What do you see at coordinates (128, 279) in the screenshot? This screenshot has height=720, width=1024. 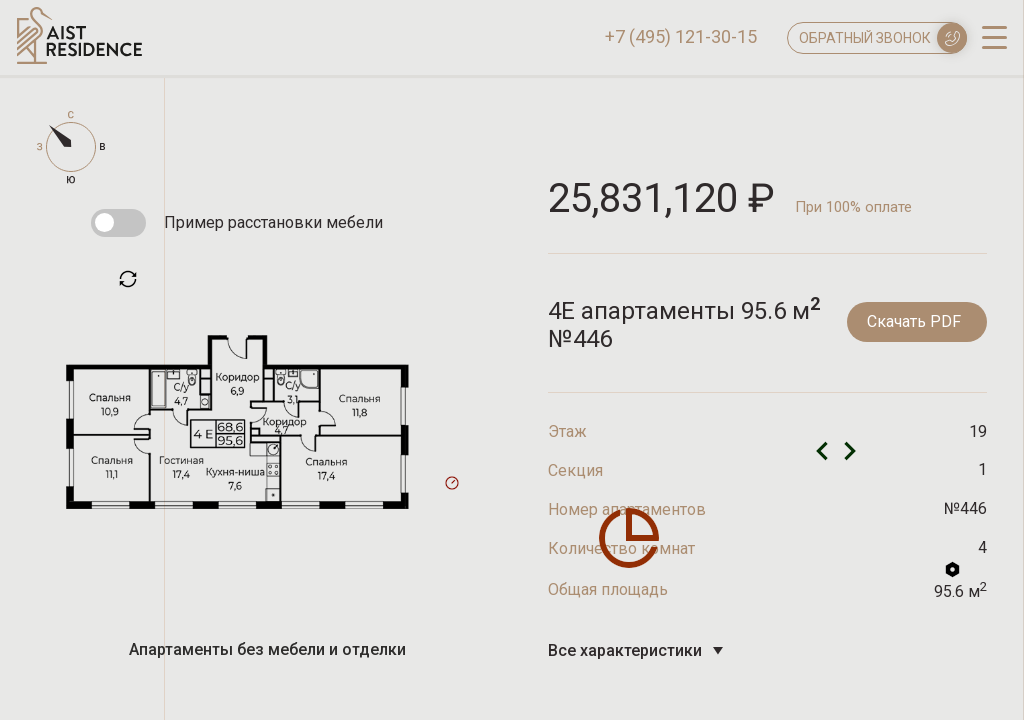 I see `refresh or reload content` at bounding box center [128, 279].